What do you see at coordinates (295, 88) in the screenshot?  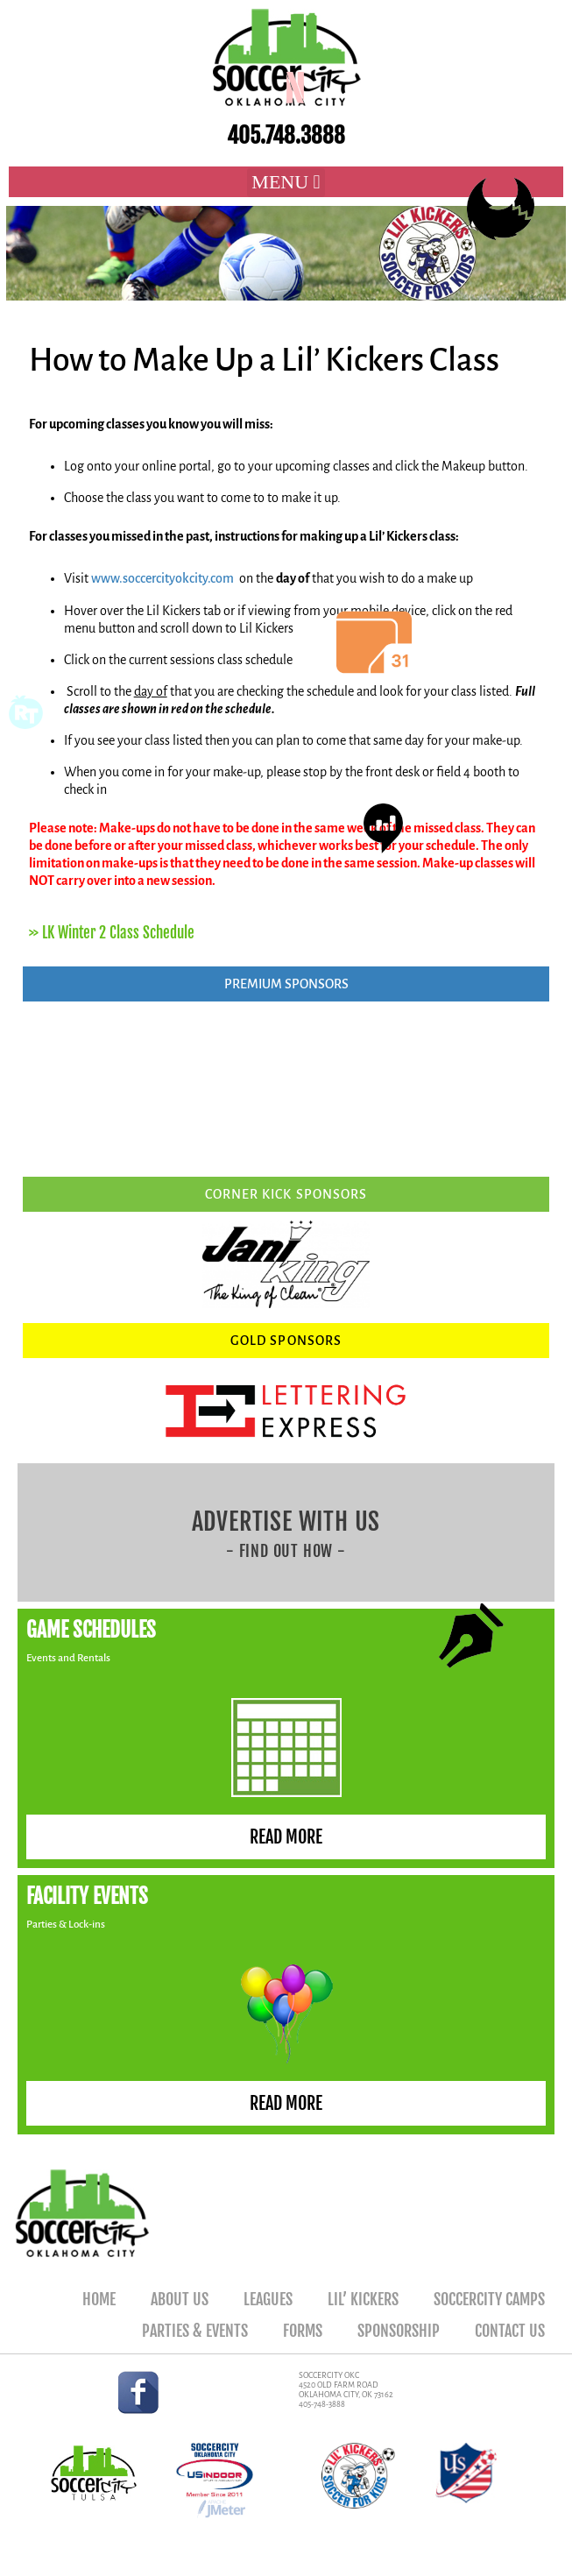 I see `open Netflix app` at bounding box center [295, 88].